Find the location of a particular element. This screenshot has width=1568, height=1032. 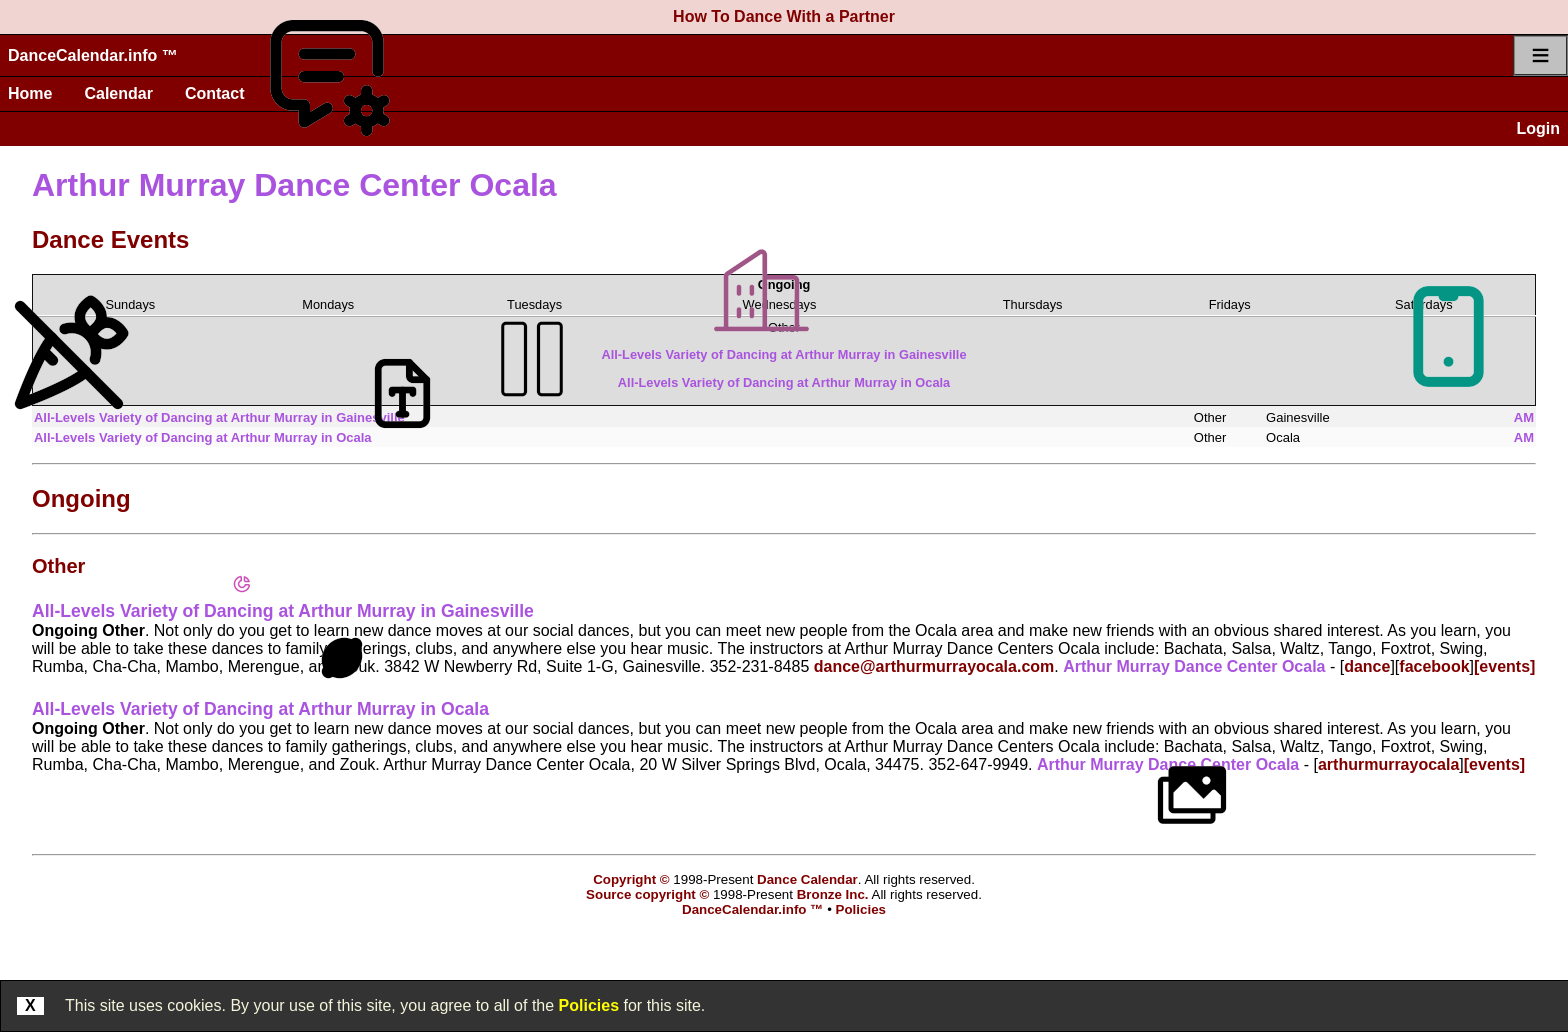

disable vegetable or vegan filter is located at coordinates (69, 355).